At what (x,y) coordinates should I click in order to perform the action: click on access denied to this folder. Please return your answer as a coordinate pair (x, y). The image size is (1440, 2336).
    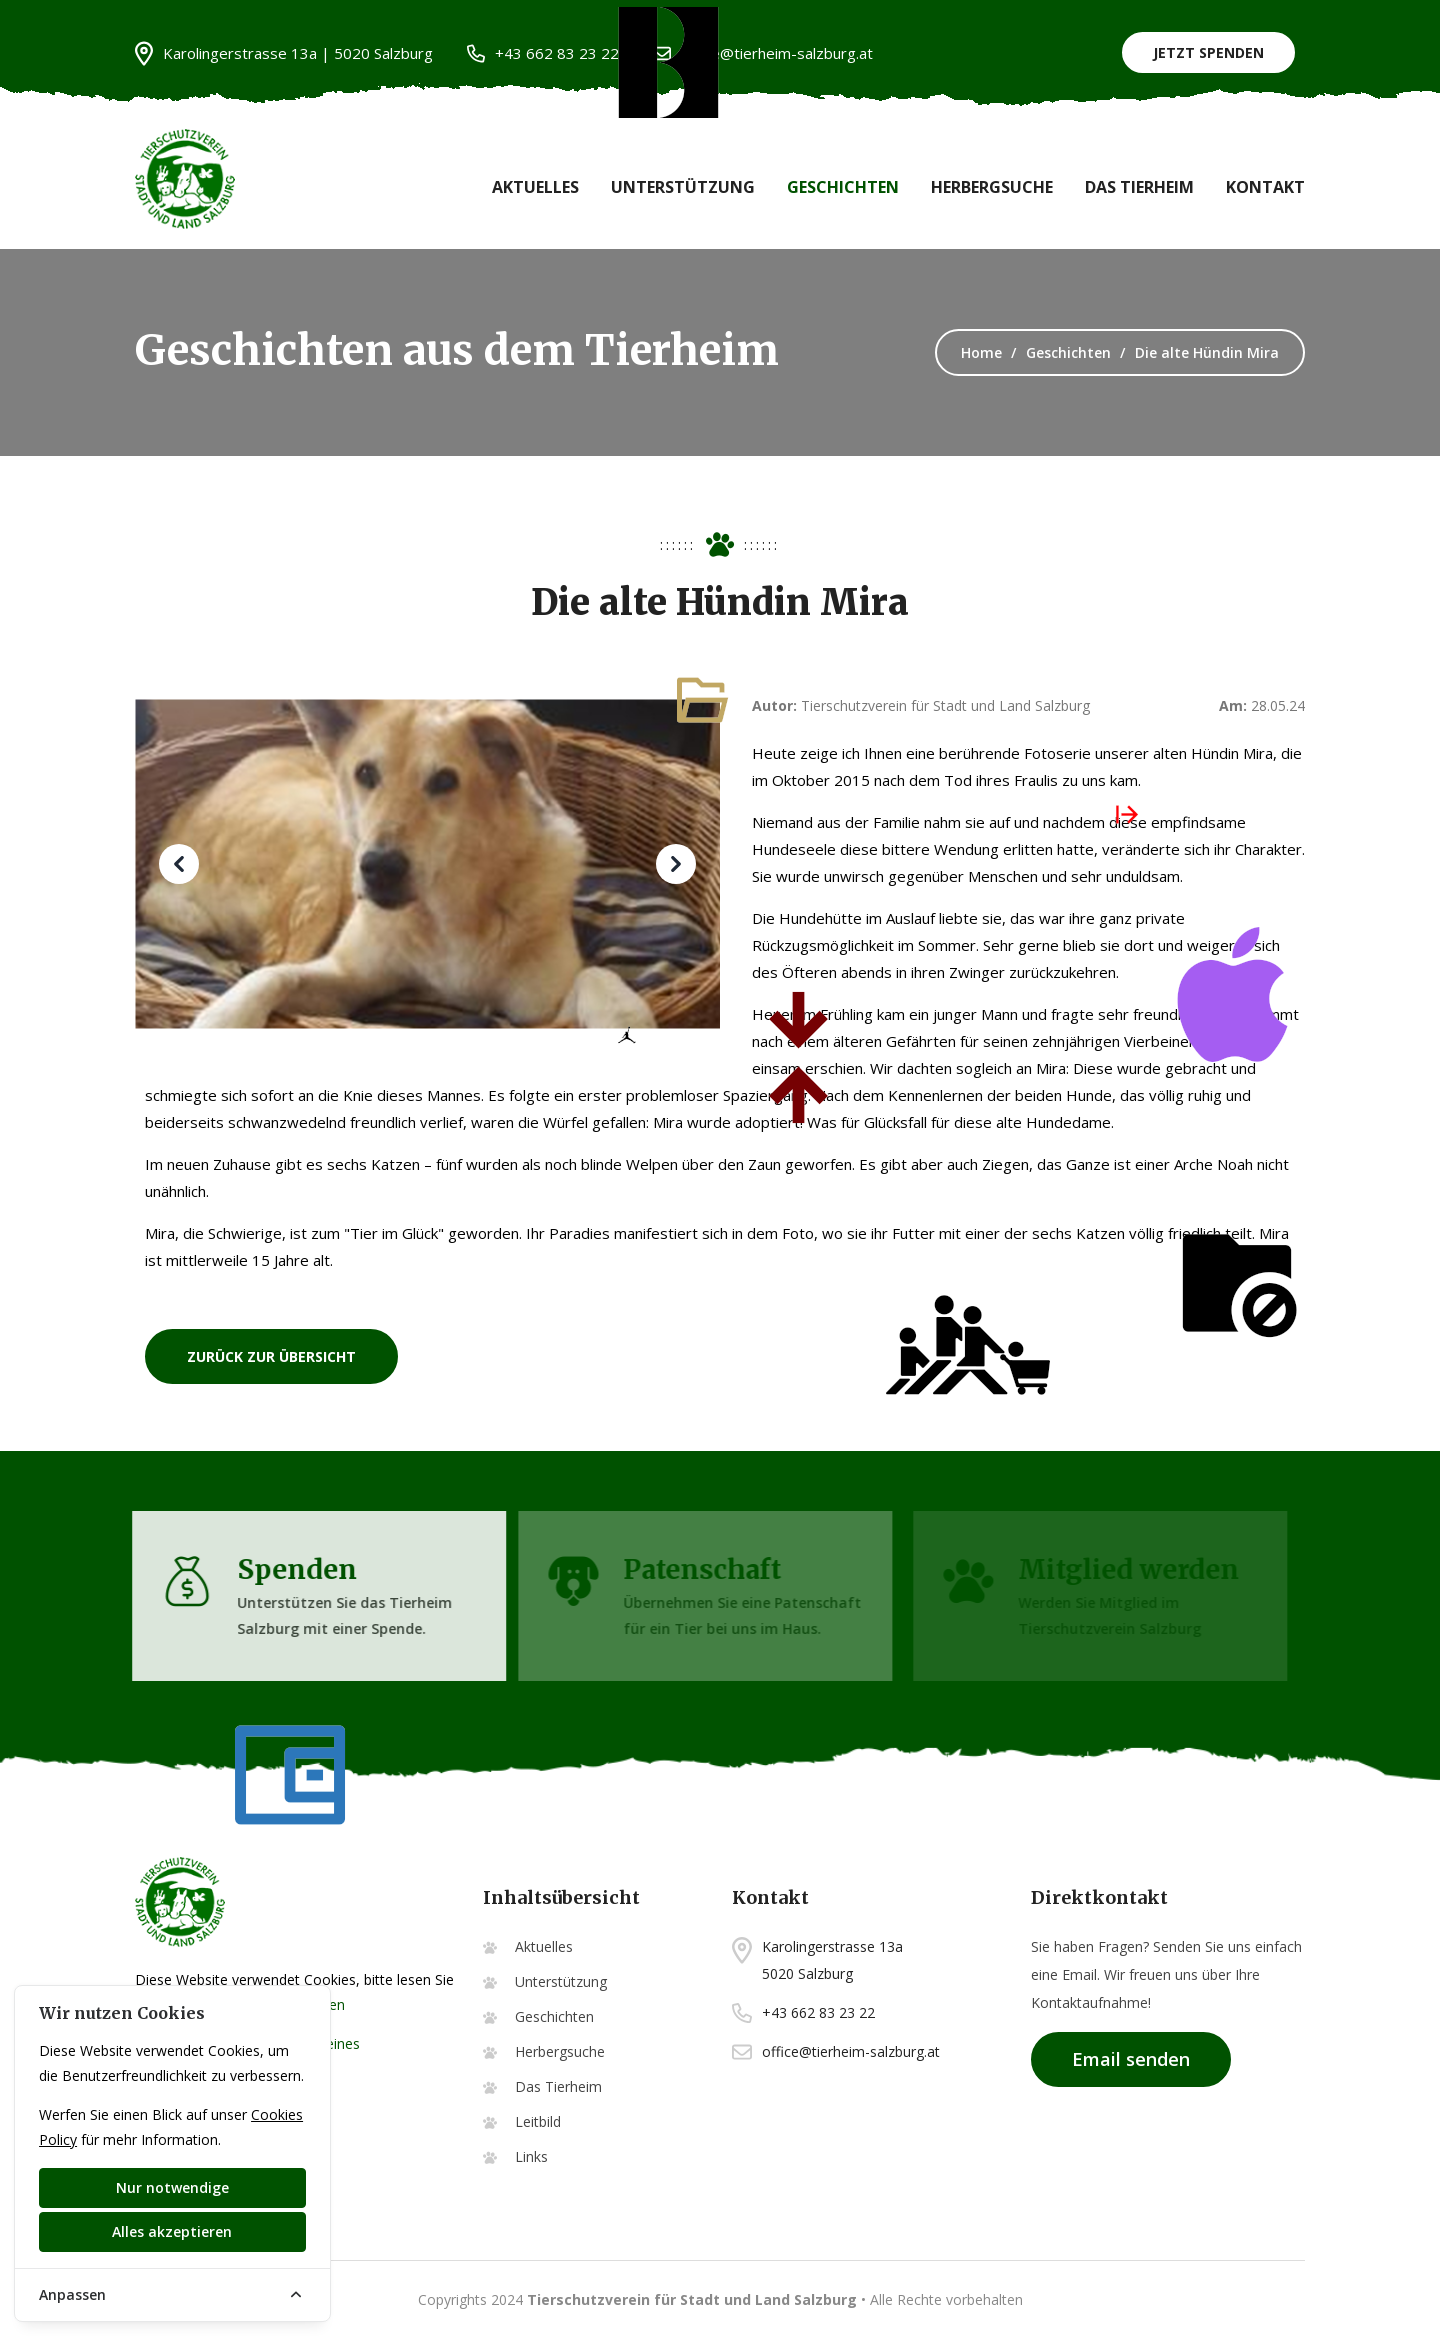
    Looking at the image, I should click on (1237, 1283).